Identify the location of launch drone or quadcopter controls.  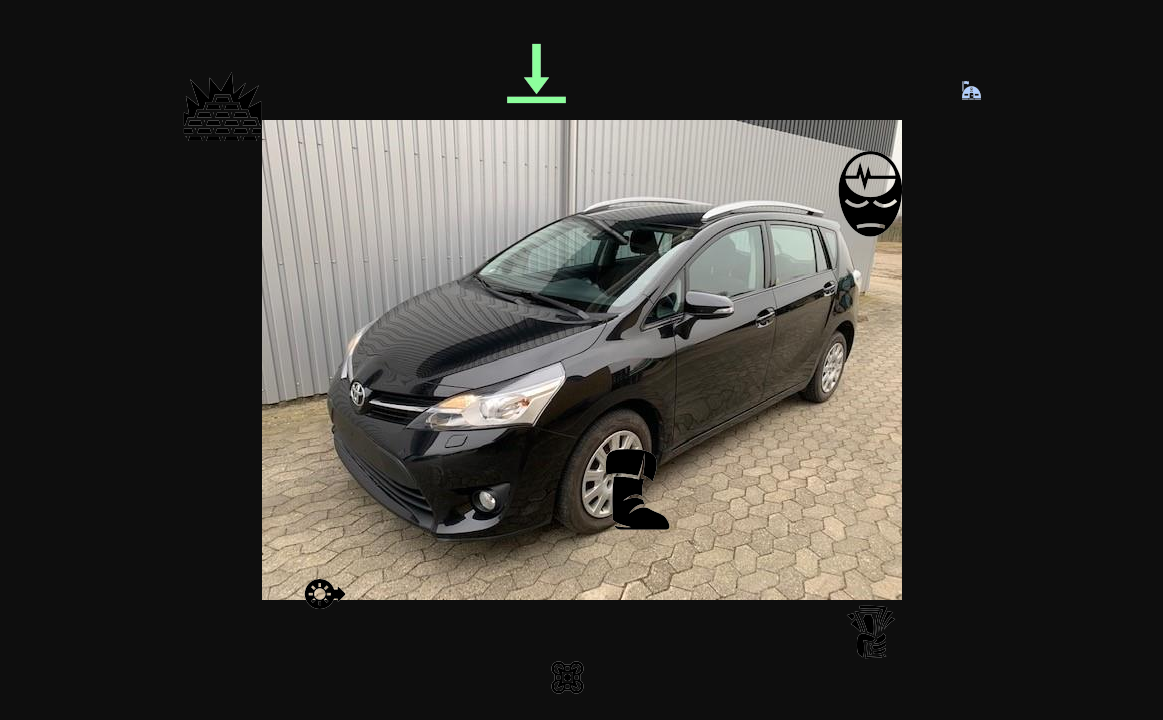
(567, 677).